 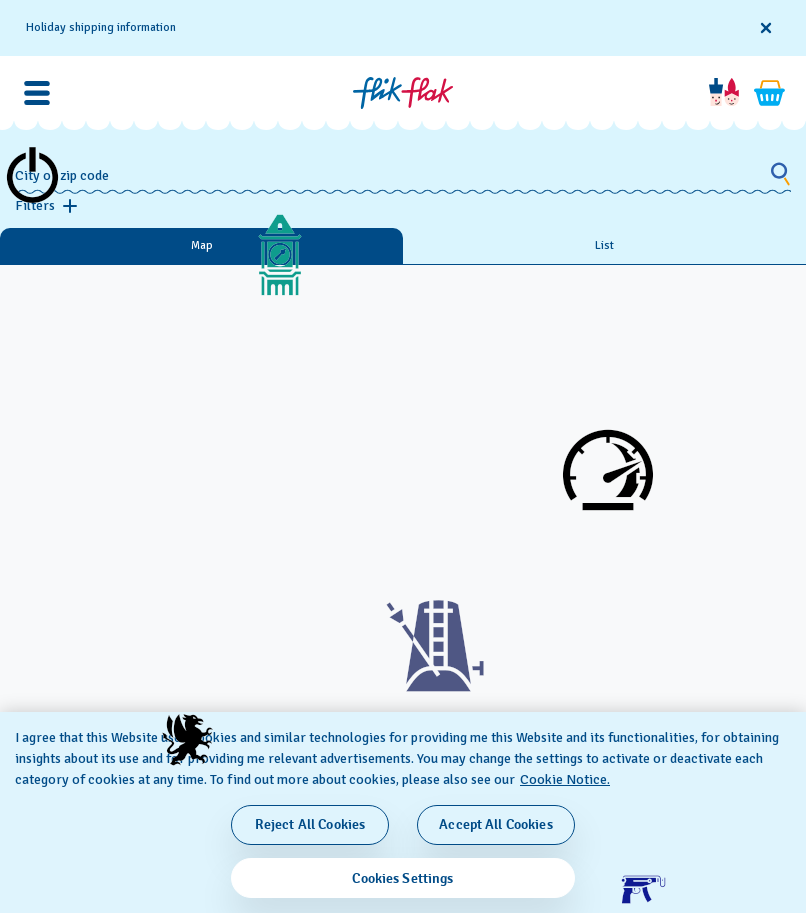 I want to click on view clock tower landmark or building, so click(x=280, y=255).